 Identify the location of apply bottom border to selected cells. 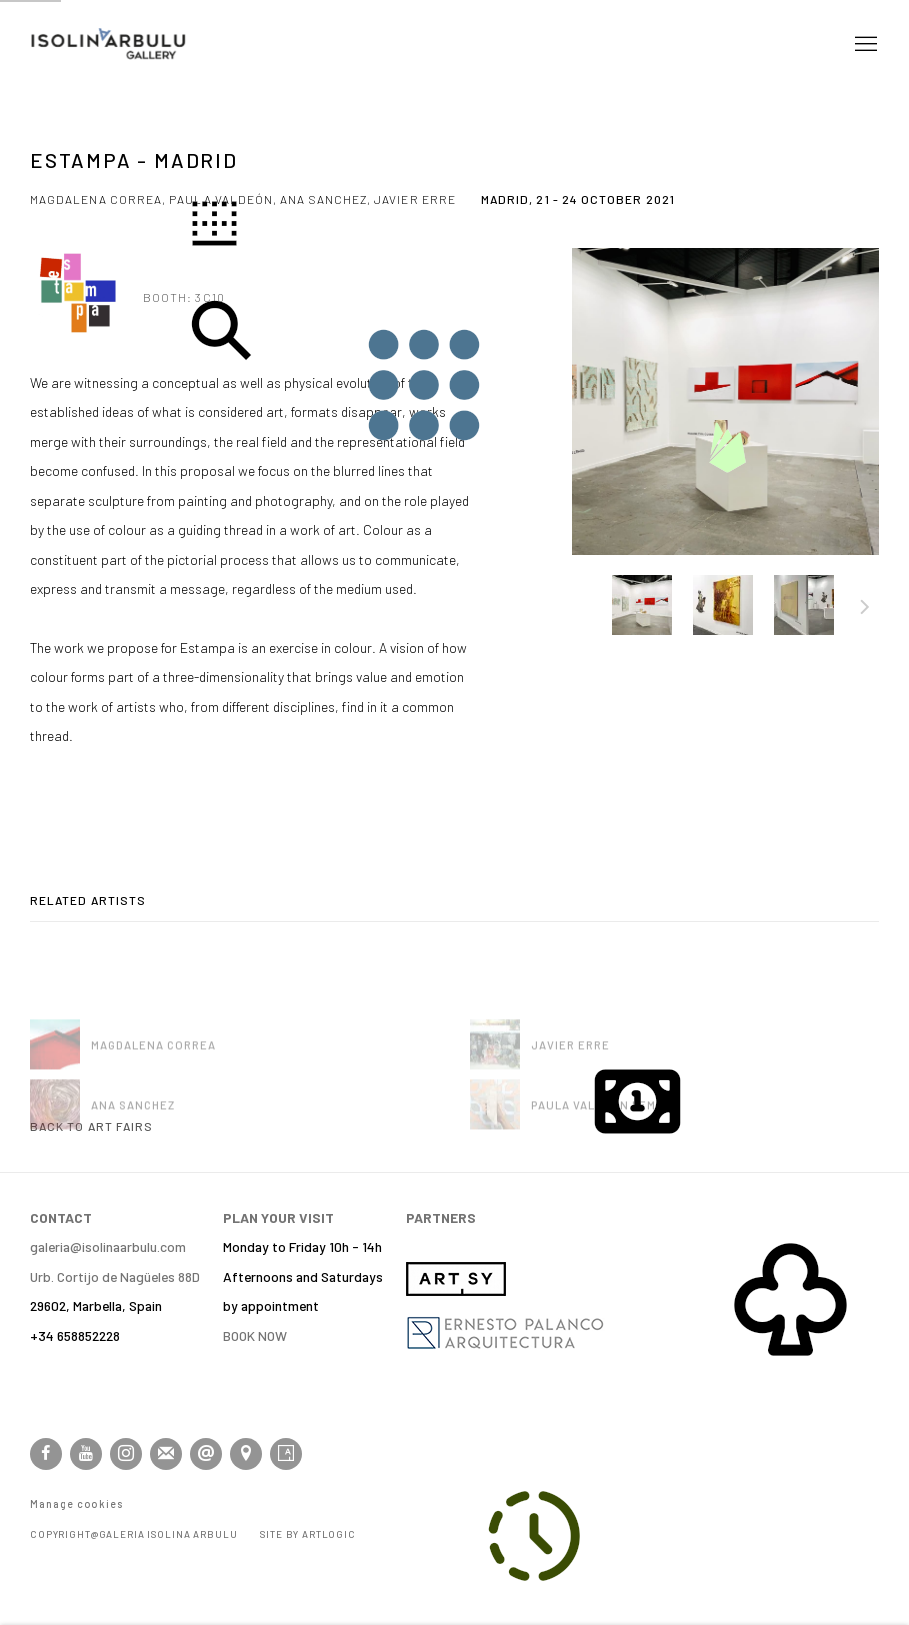
(214, 223).